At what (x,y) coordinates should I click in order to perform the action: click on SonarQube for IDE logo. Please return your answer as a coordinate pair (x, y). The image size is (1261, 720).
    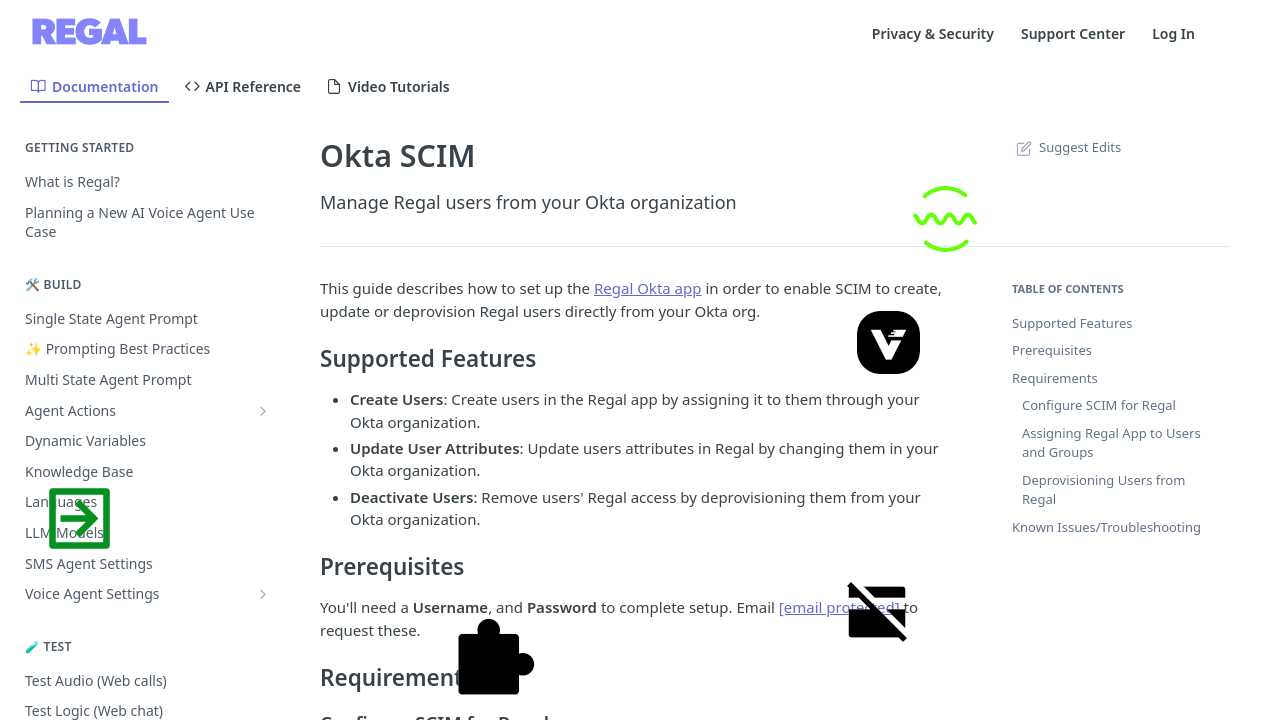
    Looking at the image, I should click on (945, 219).